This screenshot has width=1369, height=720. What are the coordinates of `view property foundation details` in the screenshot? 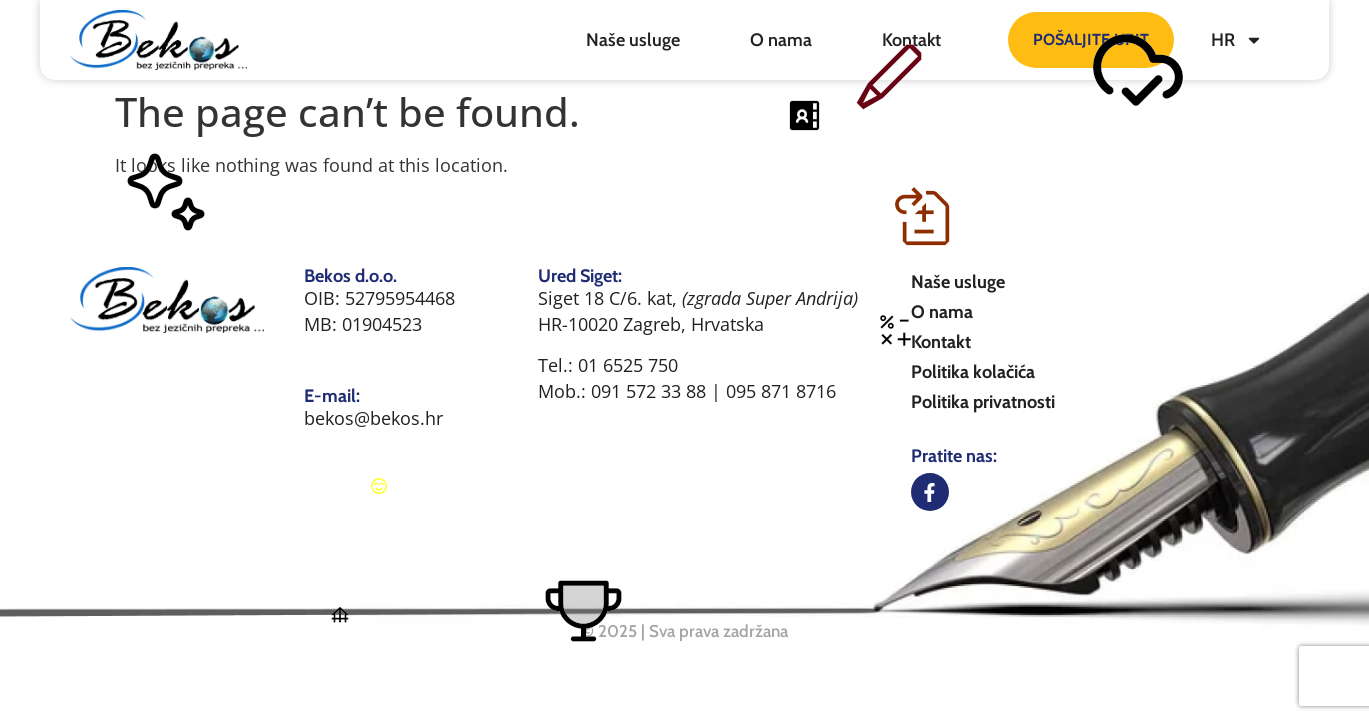 It's located at (340, 615).